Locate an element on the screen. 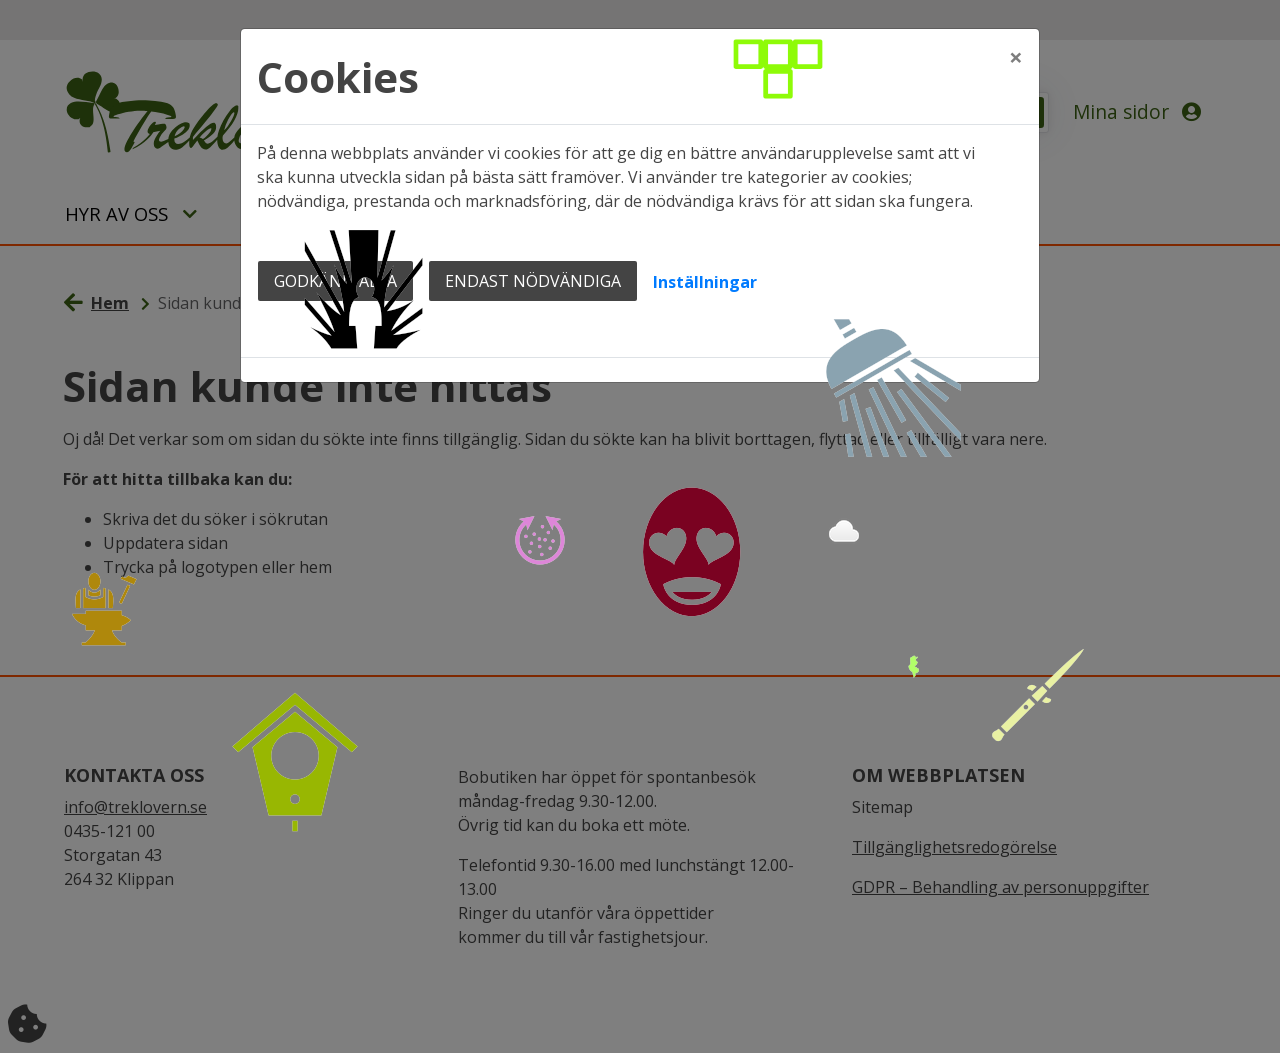 This screenshot has width=1280, height=1053. represents a weapon or blade item in a game inventory is located at coordinates (1038, 695).